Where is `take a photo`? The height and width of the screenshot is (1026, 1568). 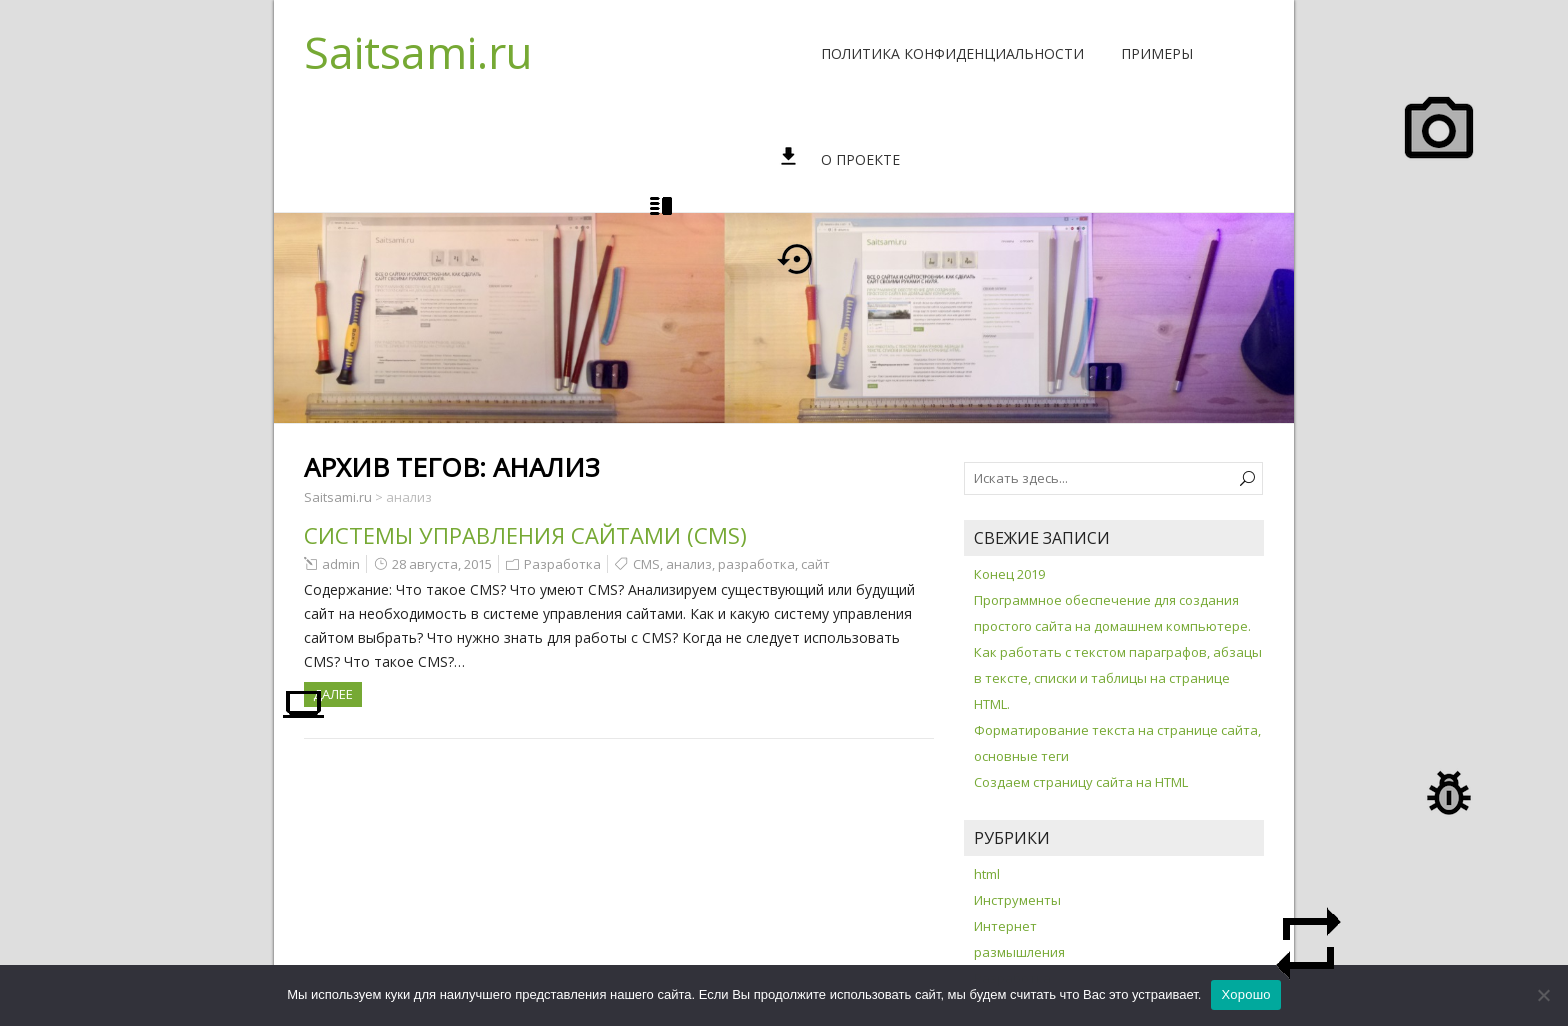 take a photo is located at coordinates (1439, 131).